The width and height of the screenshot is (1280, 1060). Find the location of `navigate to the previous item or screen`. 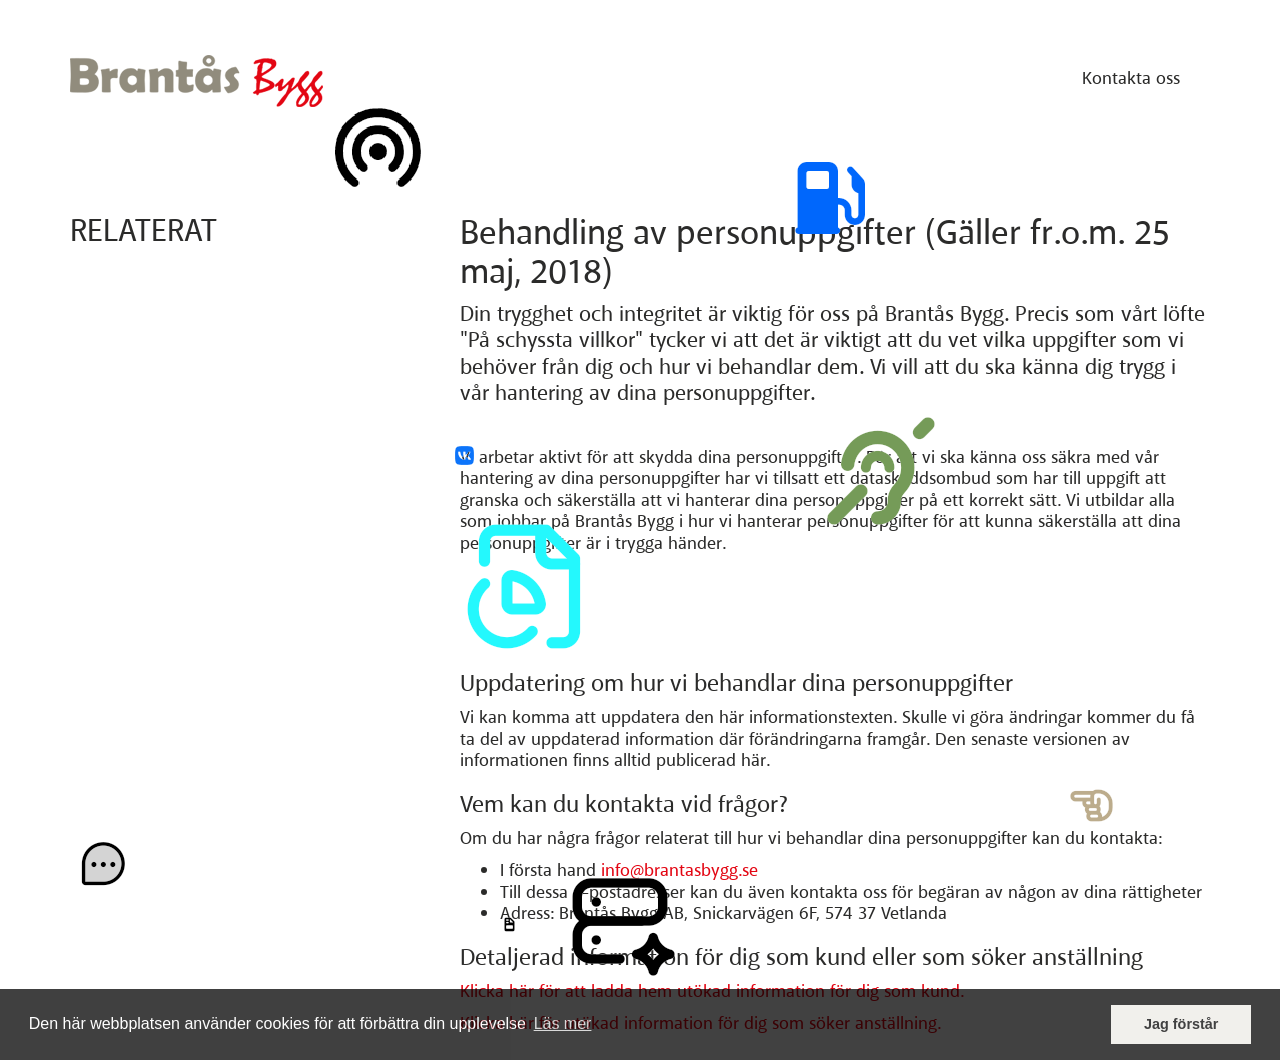

navigate to the previous item or screen is located at coordinates (1091, 805).